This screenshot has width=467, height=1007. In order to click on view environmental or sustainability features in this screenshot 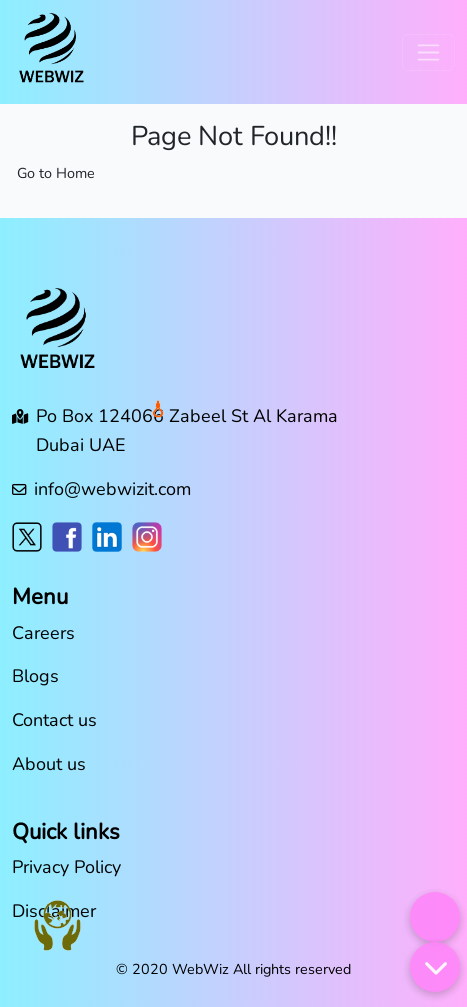, I will do `click(57, 925)`.